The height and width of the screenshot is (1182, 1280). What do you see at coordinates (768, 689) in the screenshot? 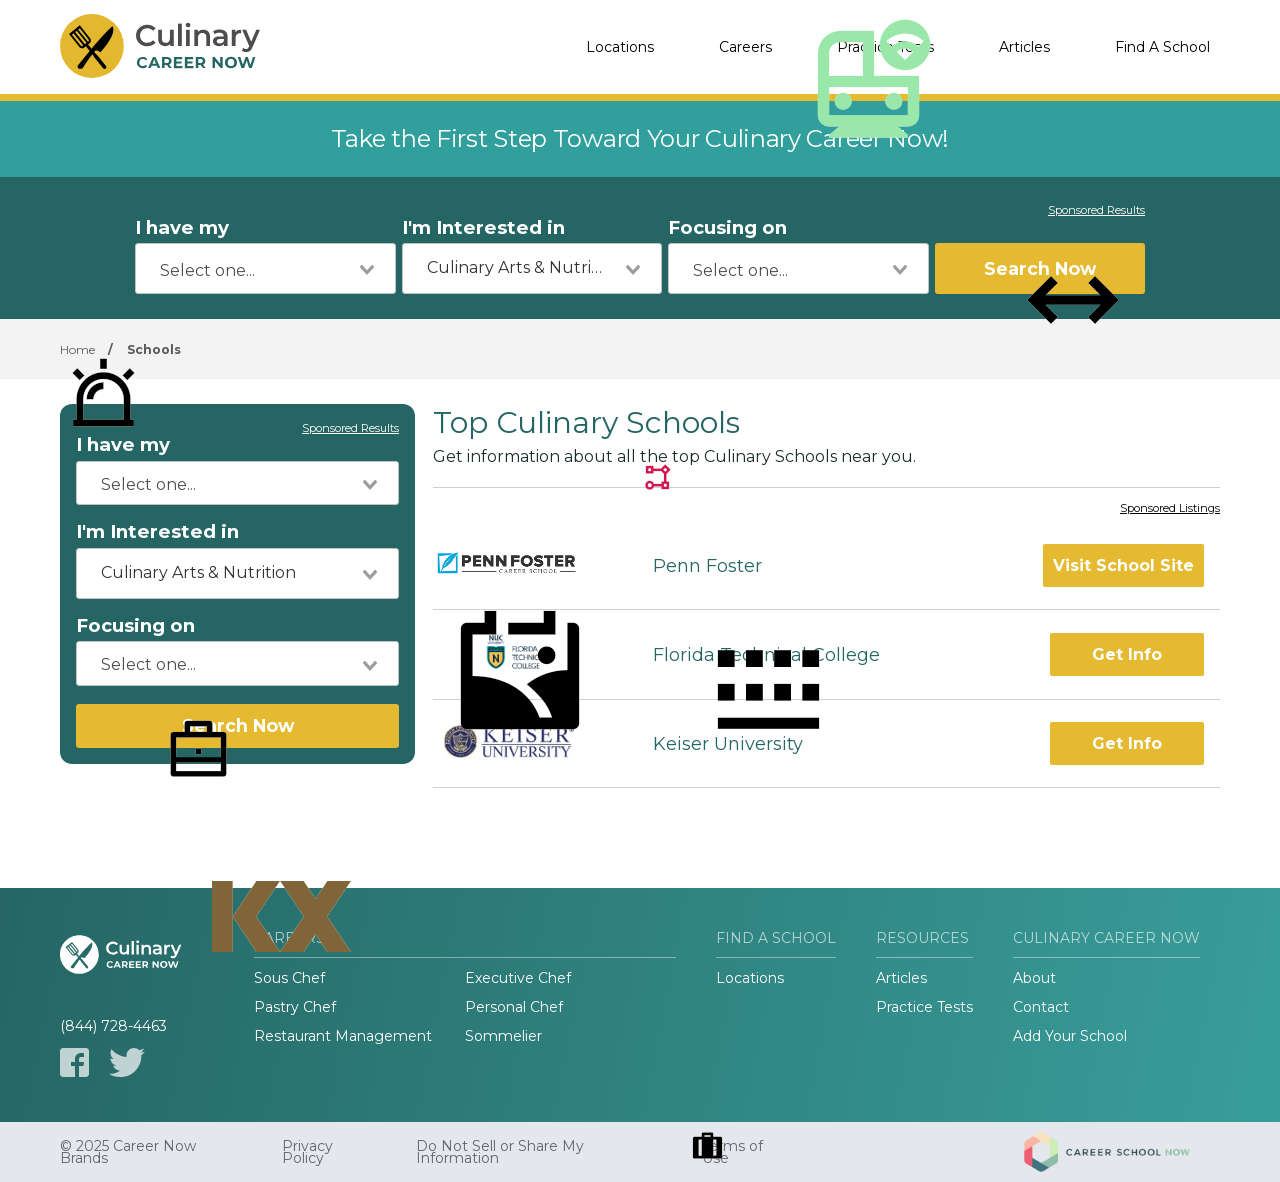
I see `open the on-screen keyboard` at bounding box center [768, 689].